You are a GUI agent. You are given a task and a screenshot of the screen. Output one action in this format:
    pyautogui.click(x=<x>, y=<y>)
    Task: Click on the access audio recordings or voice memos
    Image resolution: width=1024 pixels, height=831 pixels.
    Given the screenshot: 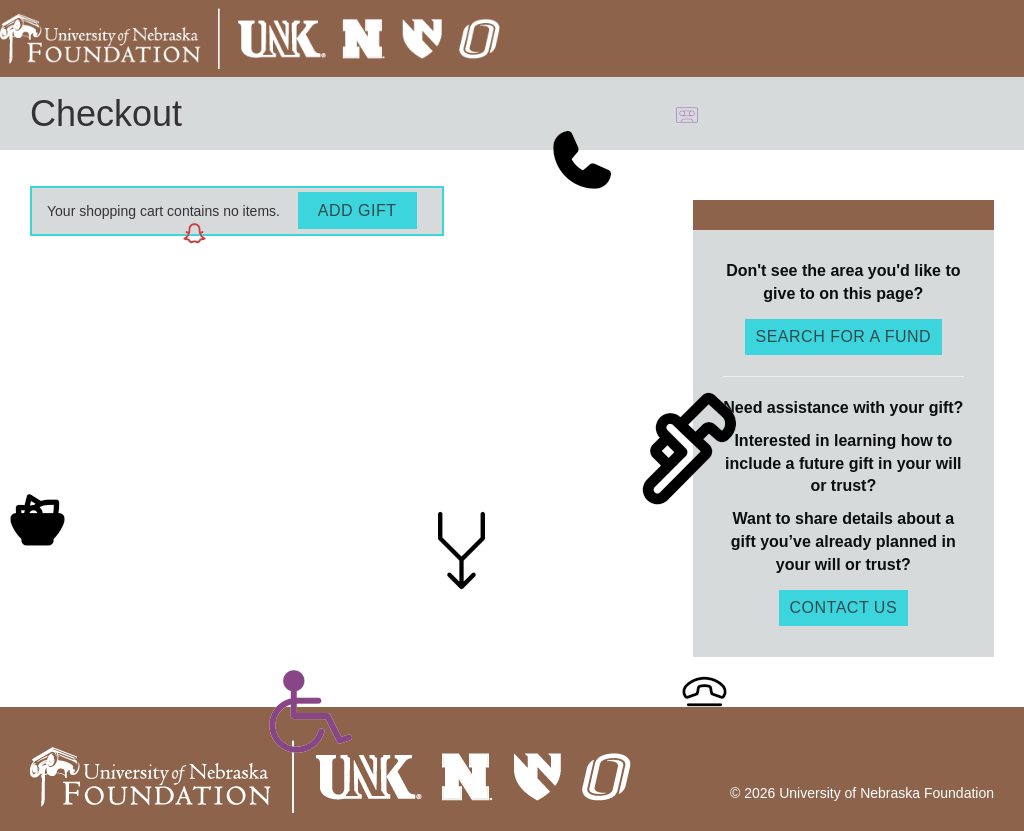 What is the action you would take?
    pyautogui.click(x=687, y=115)
    